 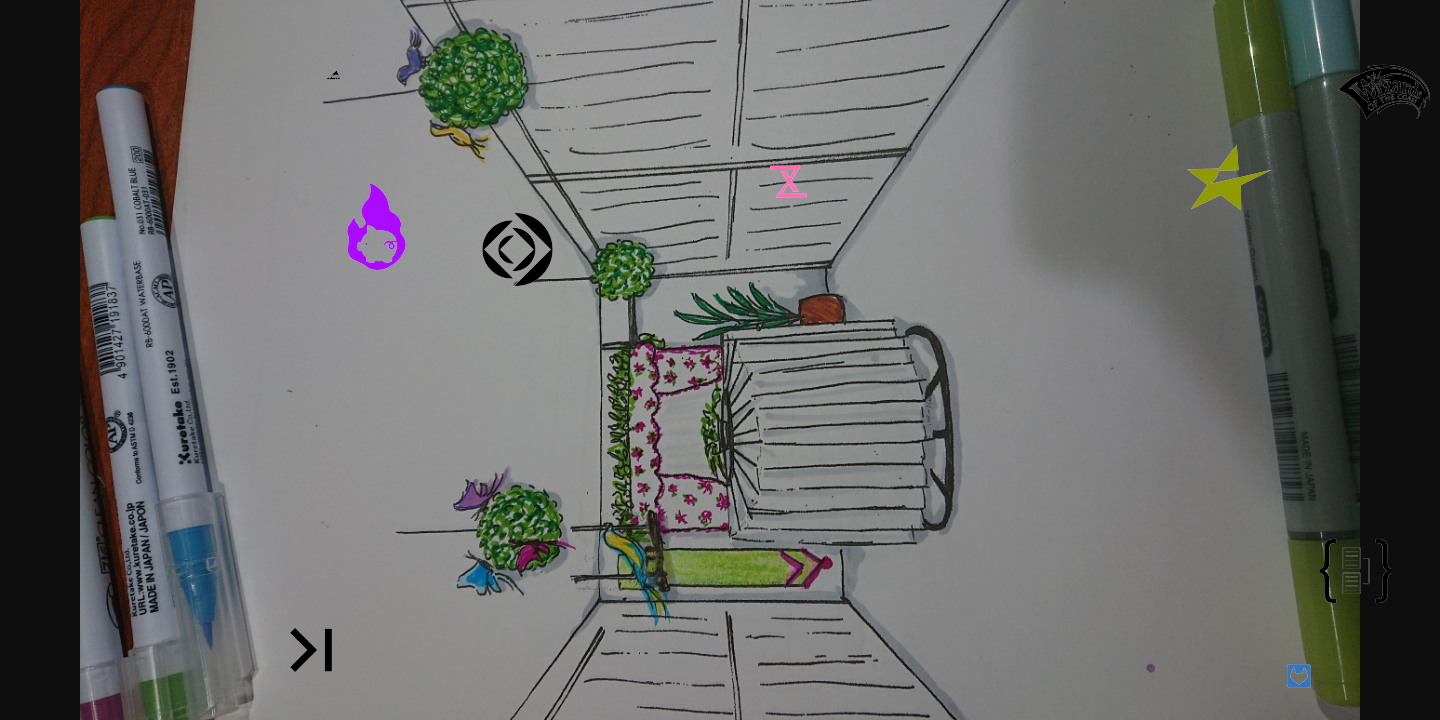 I want to click on skip to the end of a track or playlist, so click(x=314, y=650).